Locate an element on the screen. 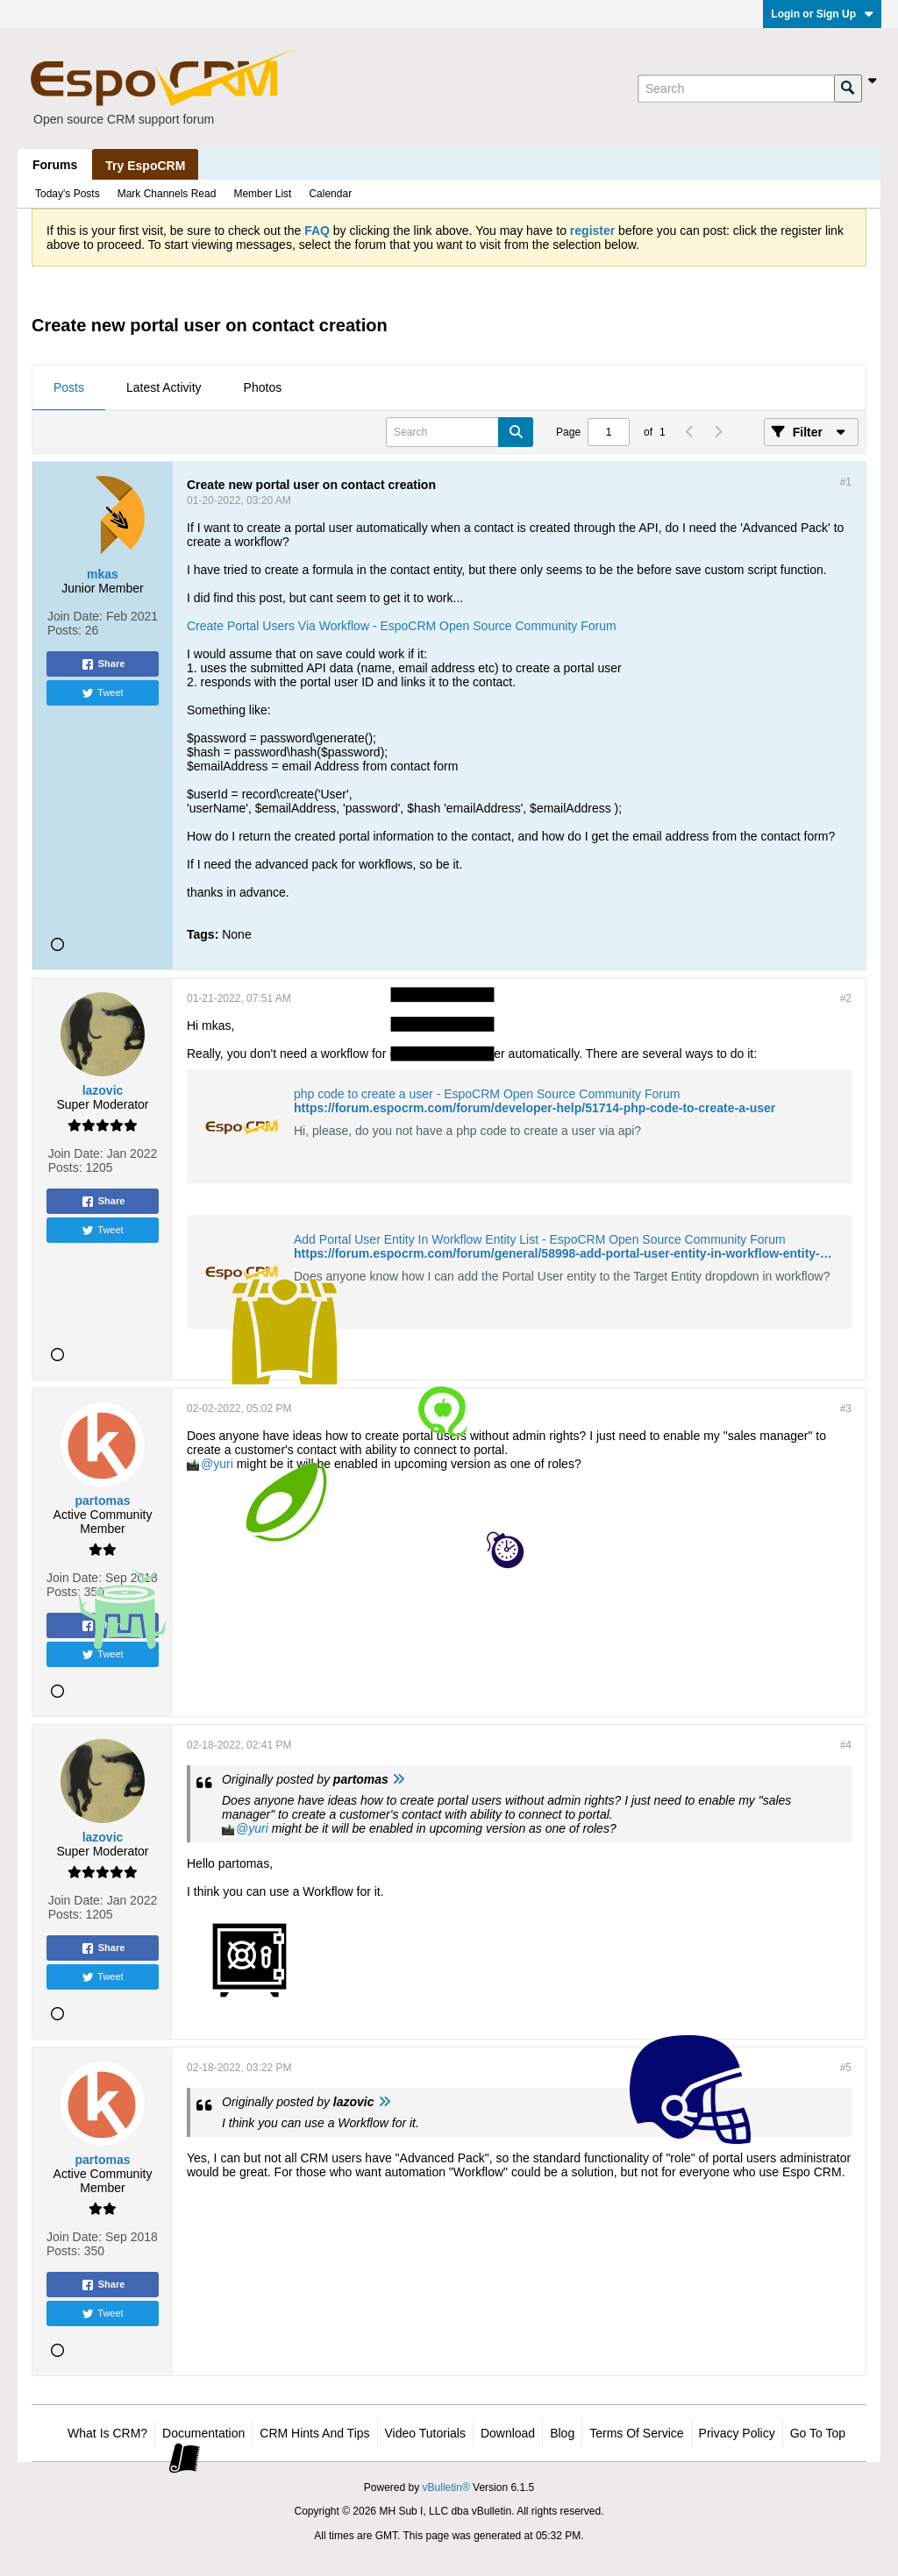 Image resolution: width=898 pixels, height=2576 pixels. access secure storage or vault is located at coordinates (249, 1960).